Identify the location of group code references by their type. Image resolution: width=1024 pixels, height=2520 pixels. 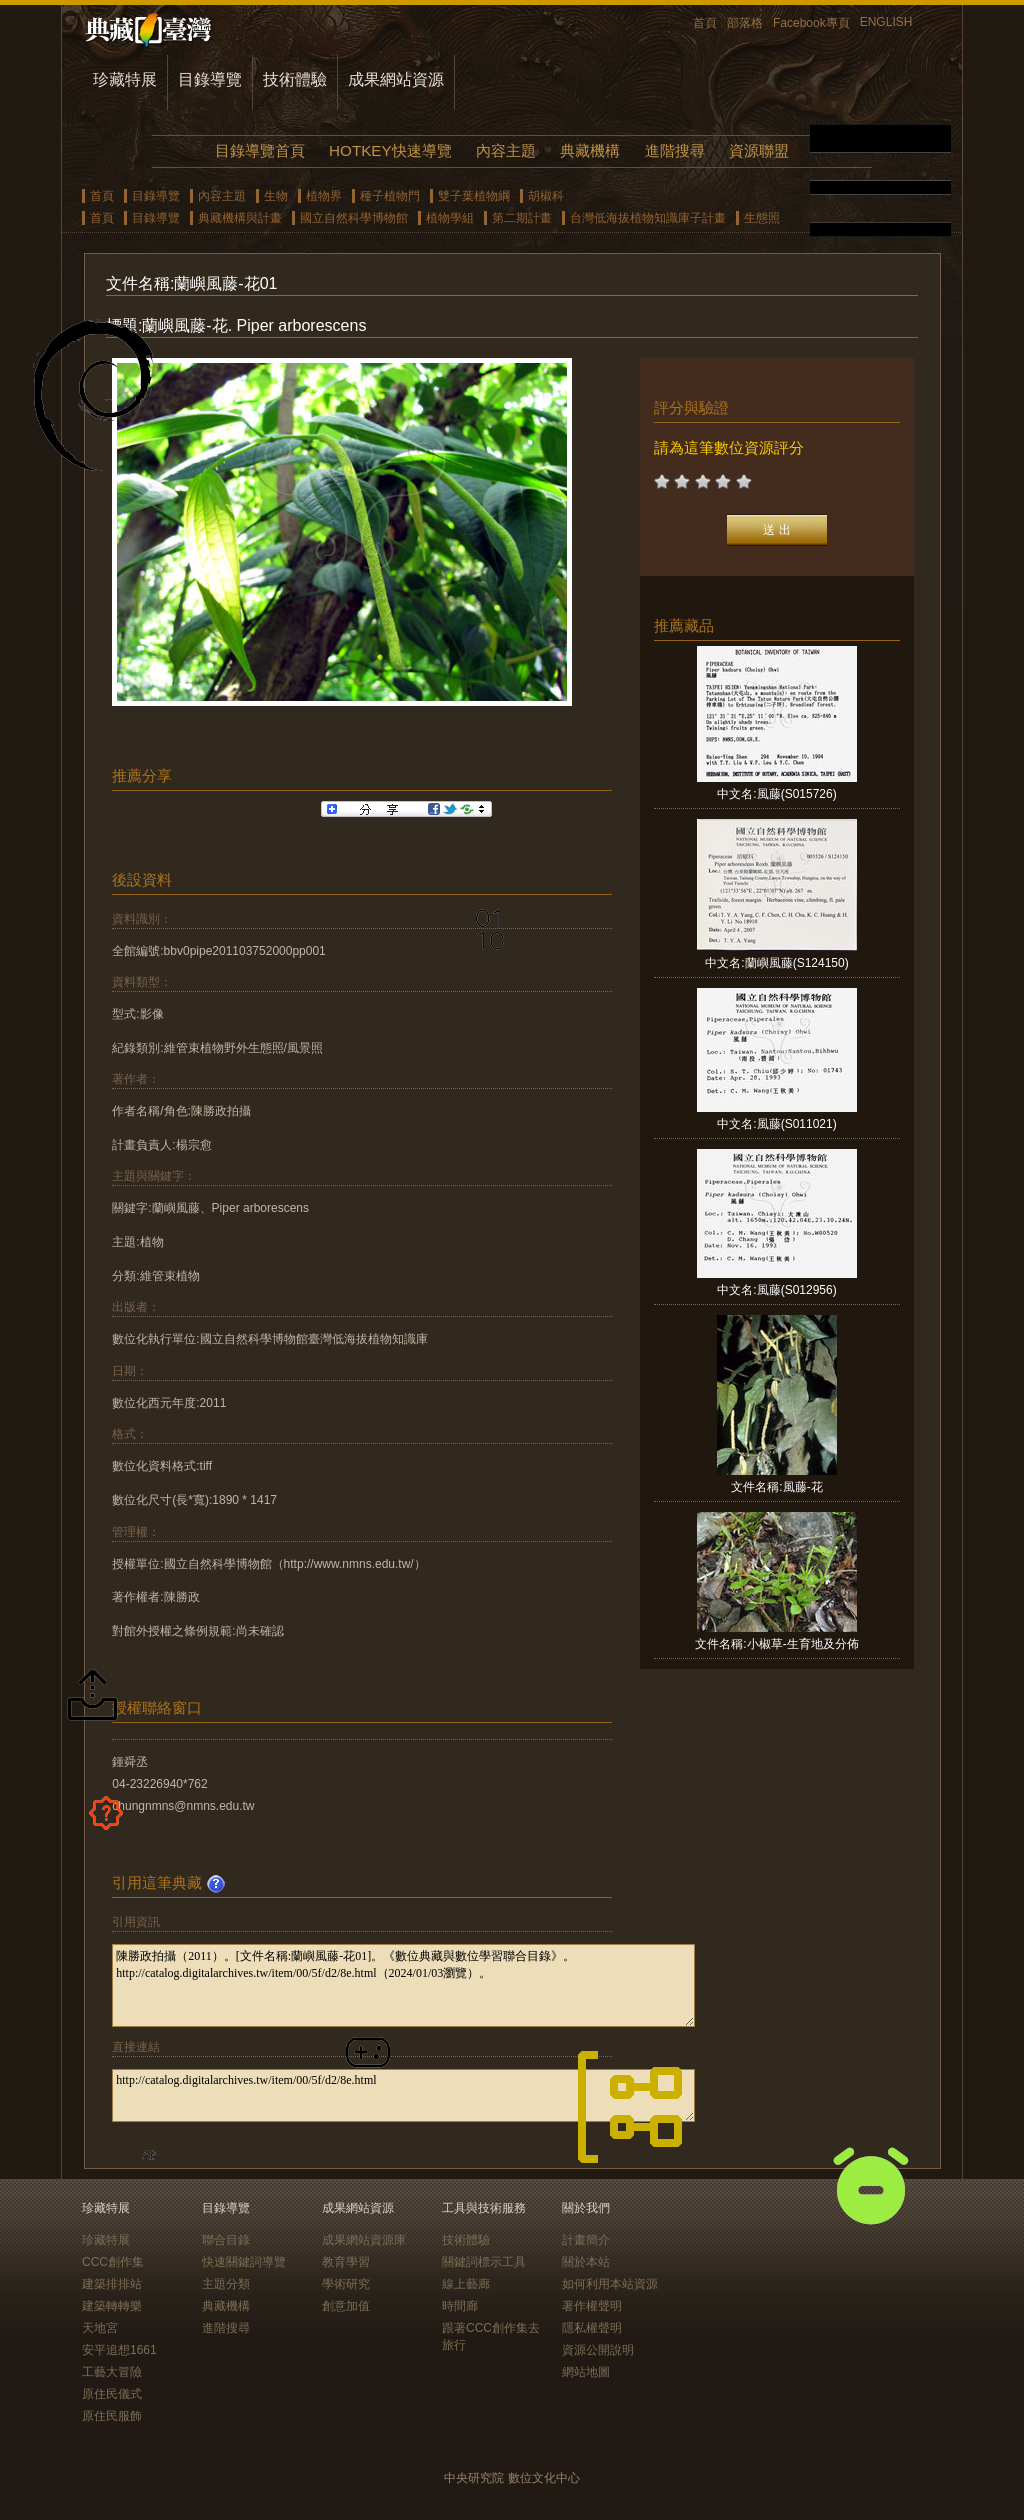
(634, 2107).